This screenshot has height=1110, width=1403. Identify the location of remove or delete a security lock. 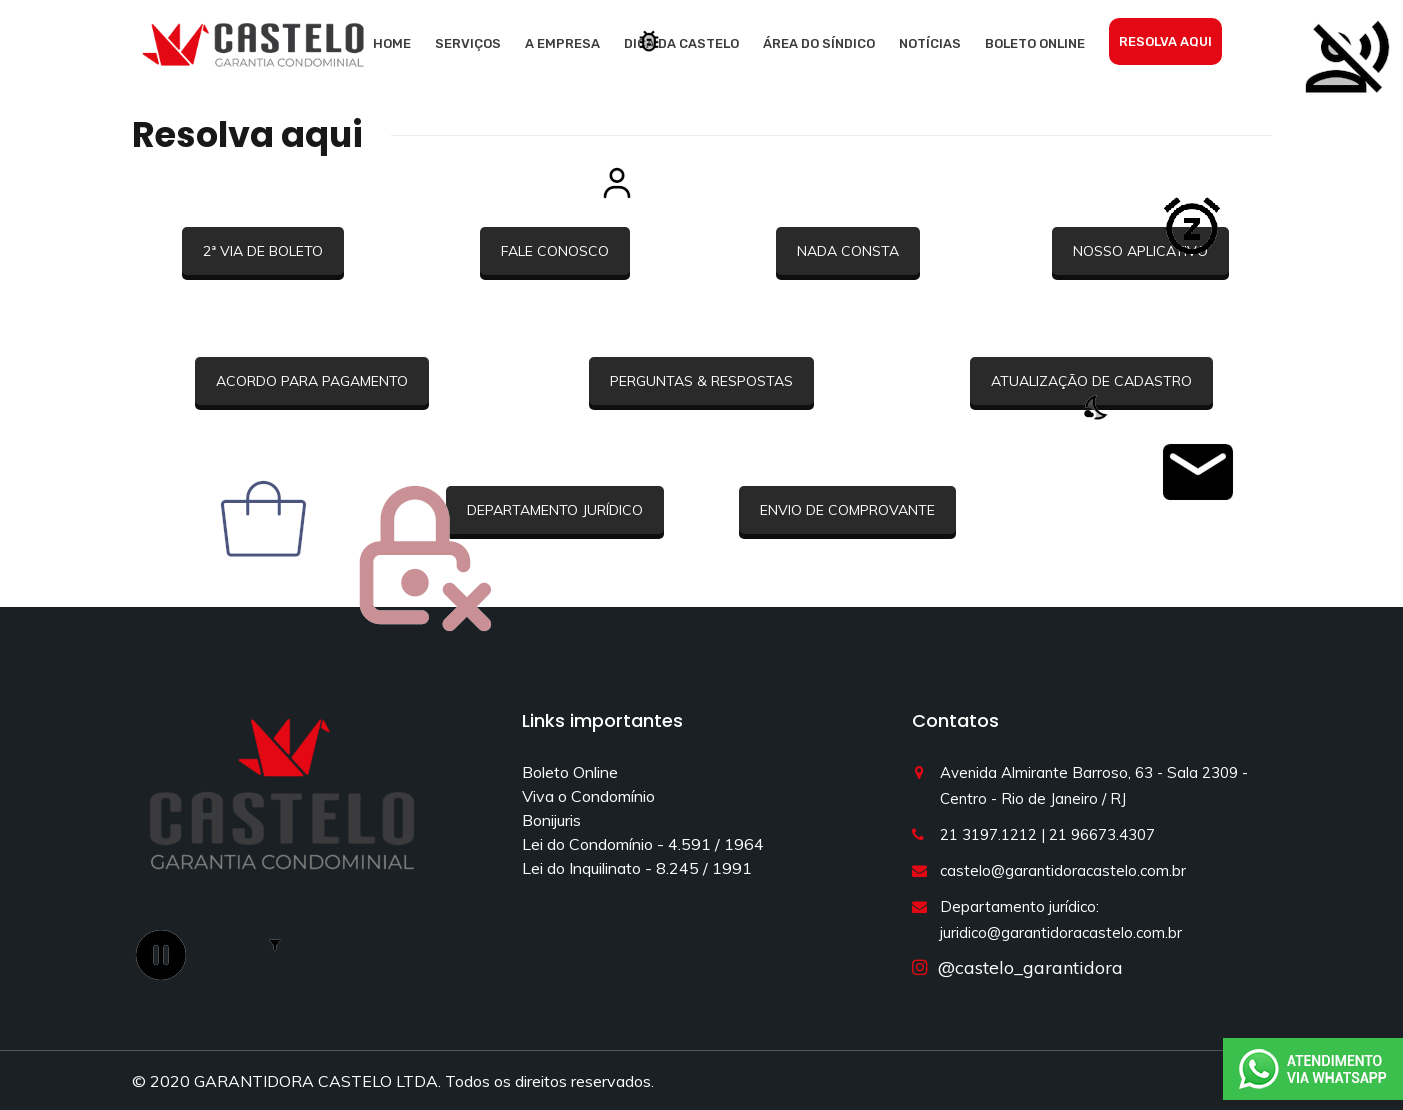
(415, 555).